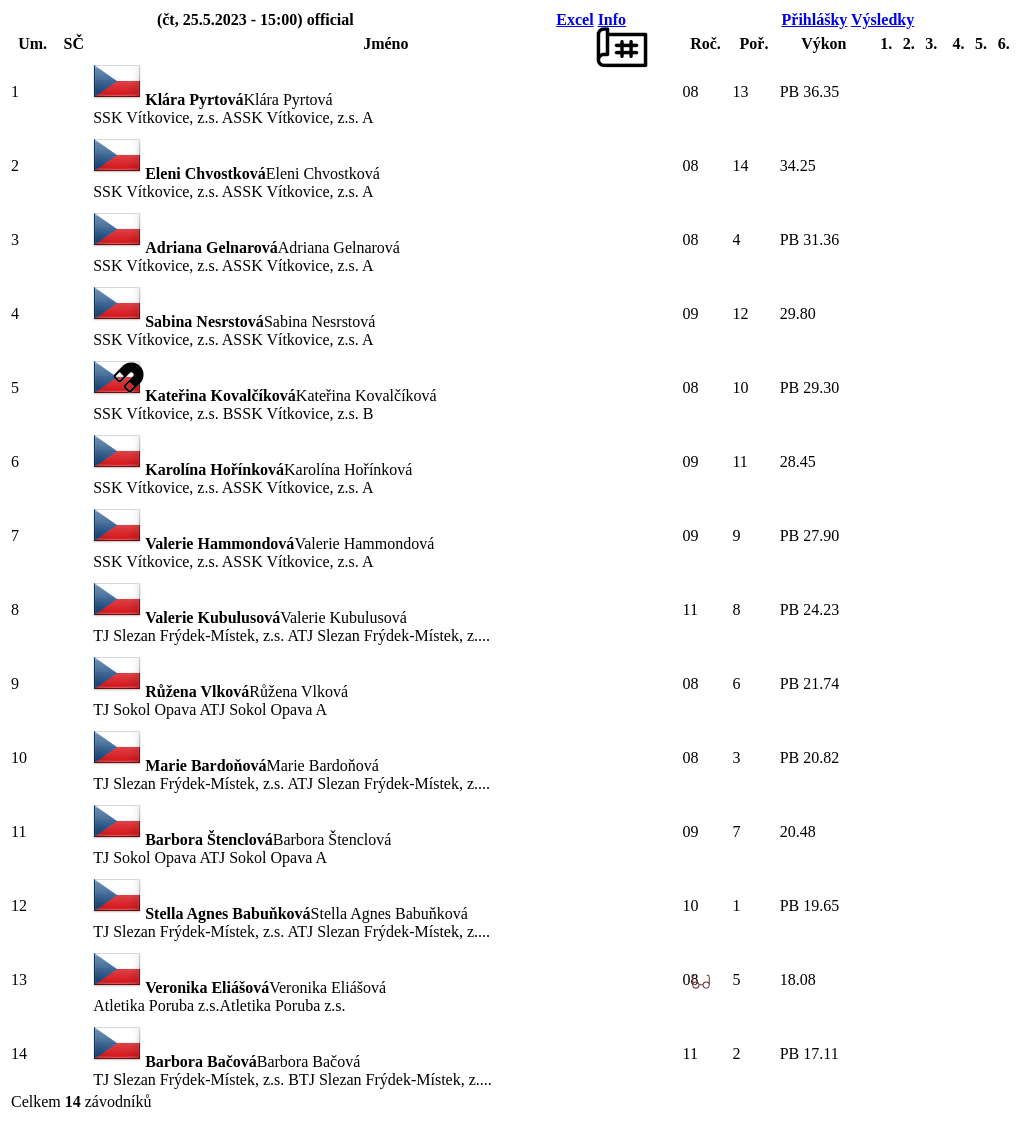  What do you see at coordinates (622, 49) in the screenshot?
I see `view project blueprints or technical plans` at bounding box center [622, 49].